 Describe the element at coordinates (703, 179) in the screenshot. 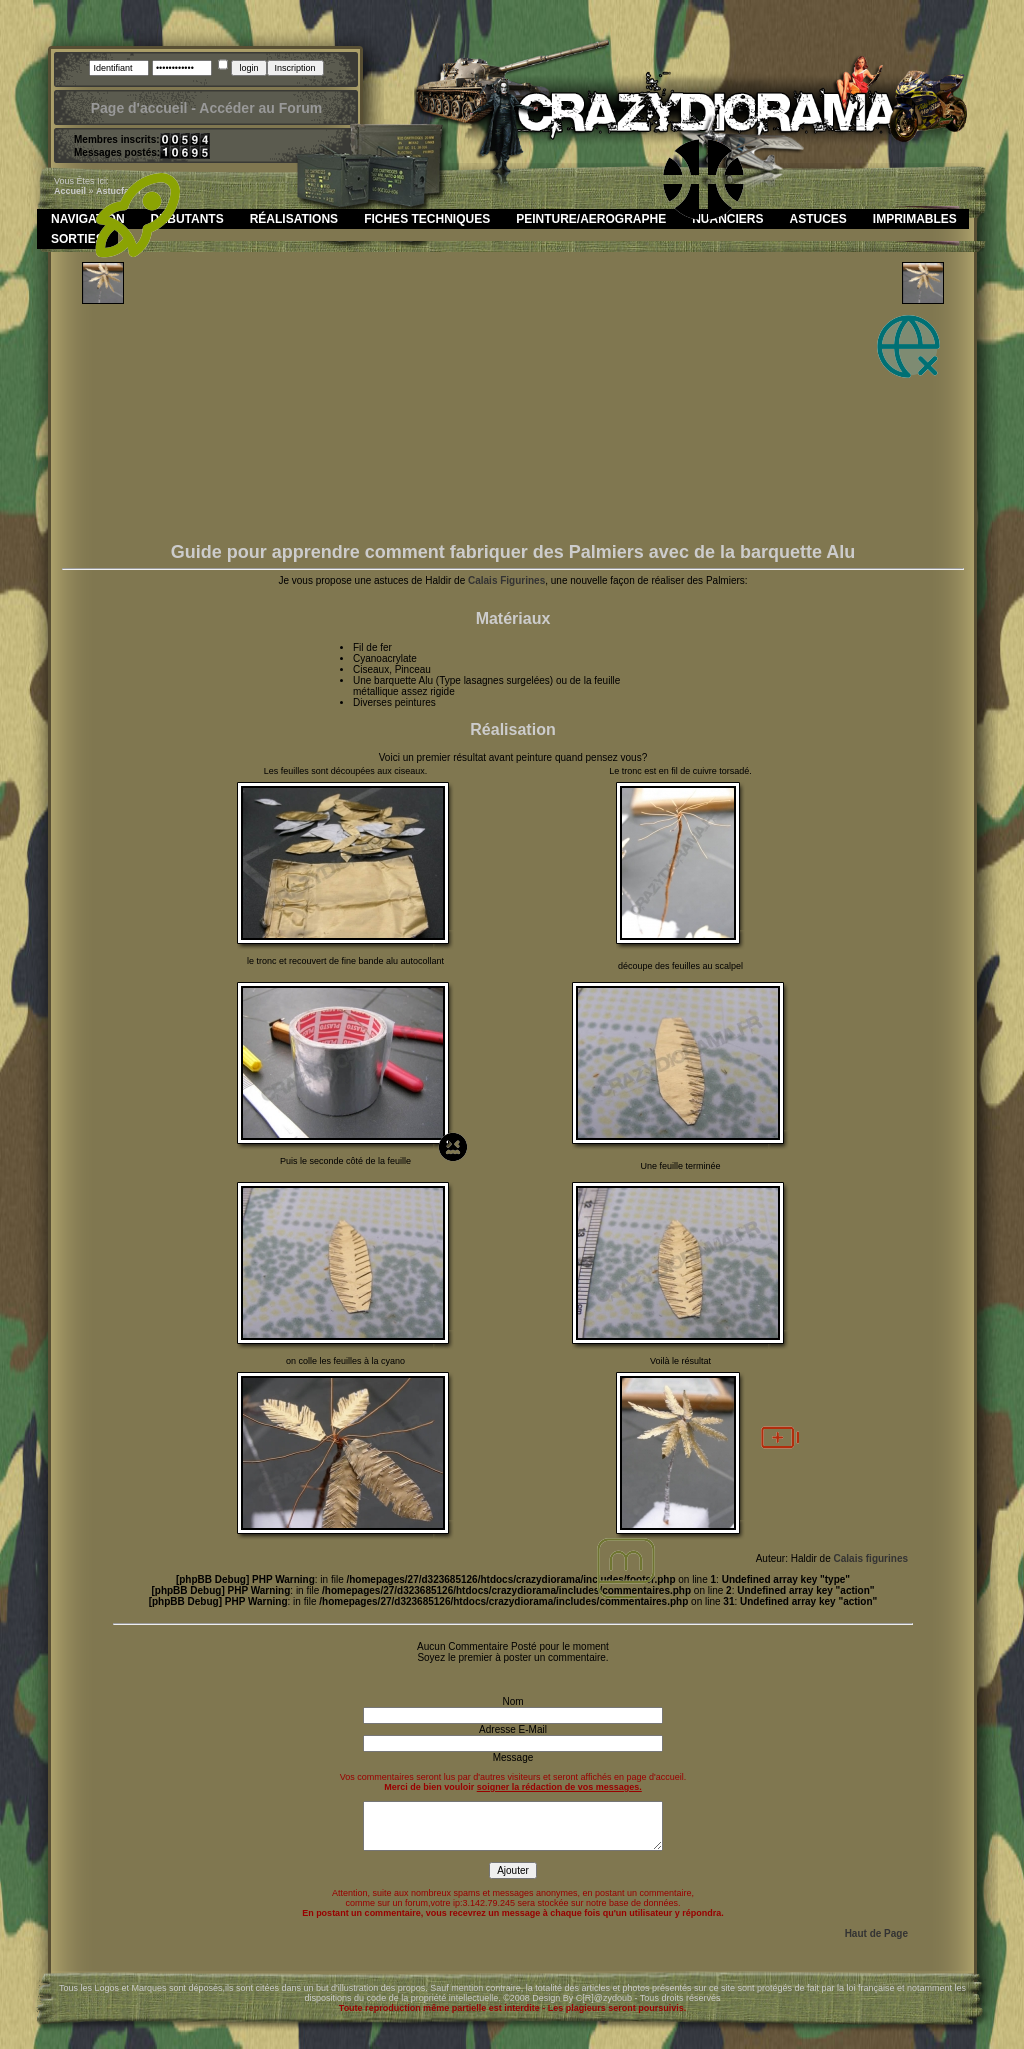

I see `access basketball scores or sports content` at that location.